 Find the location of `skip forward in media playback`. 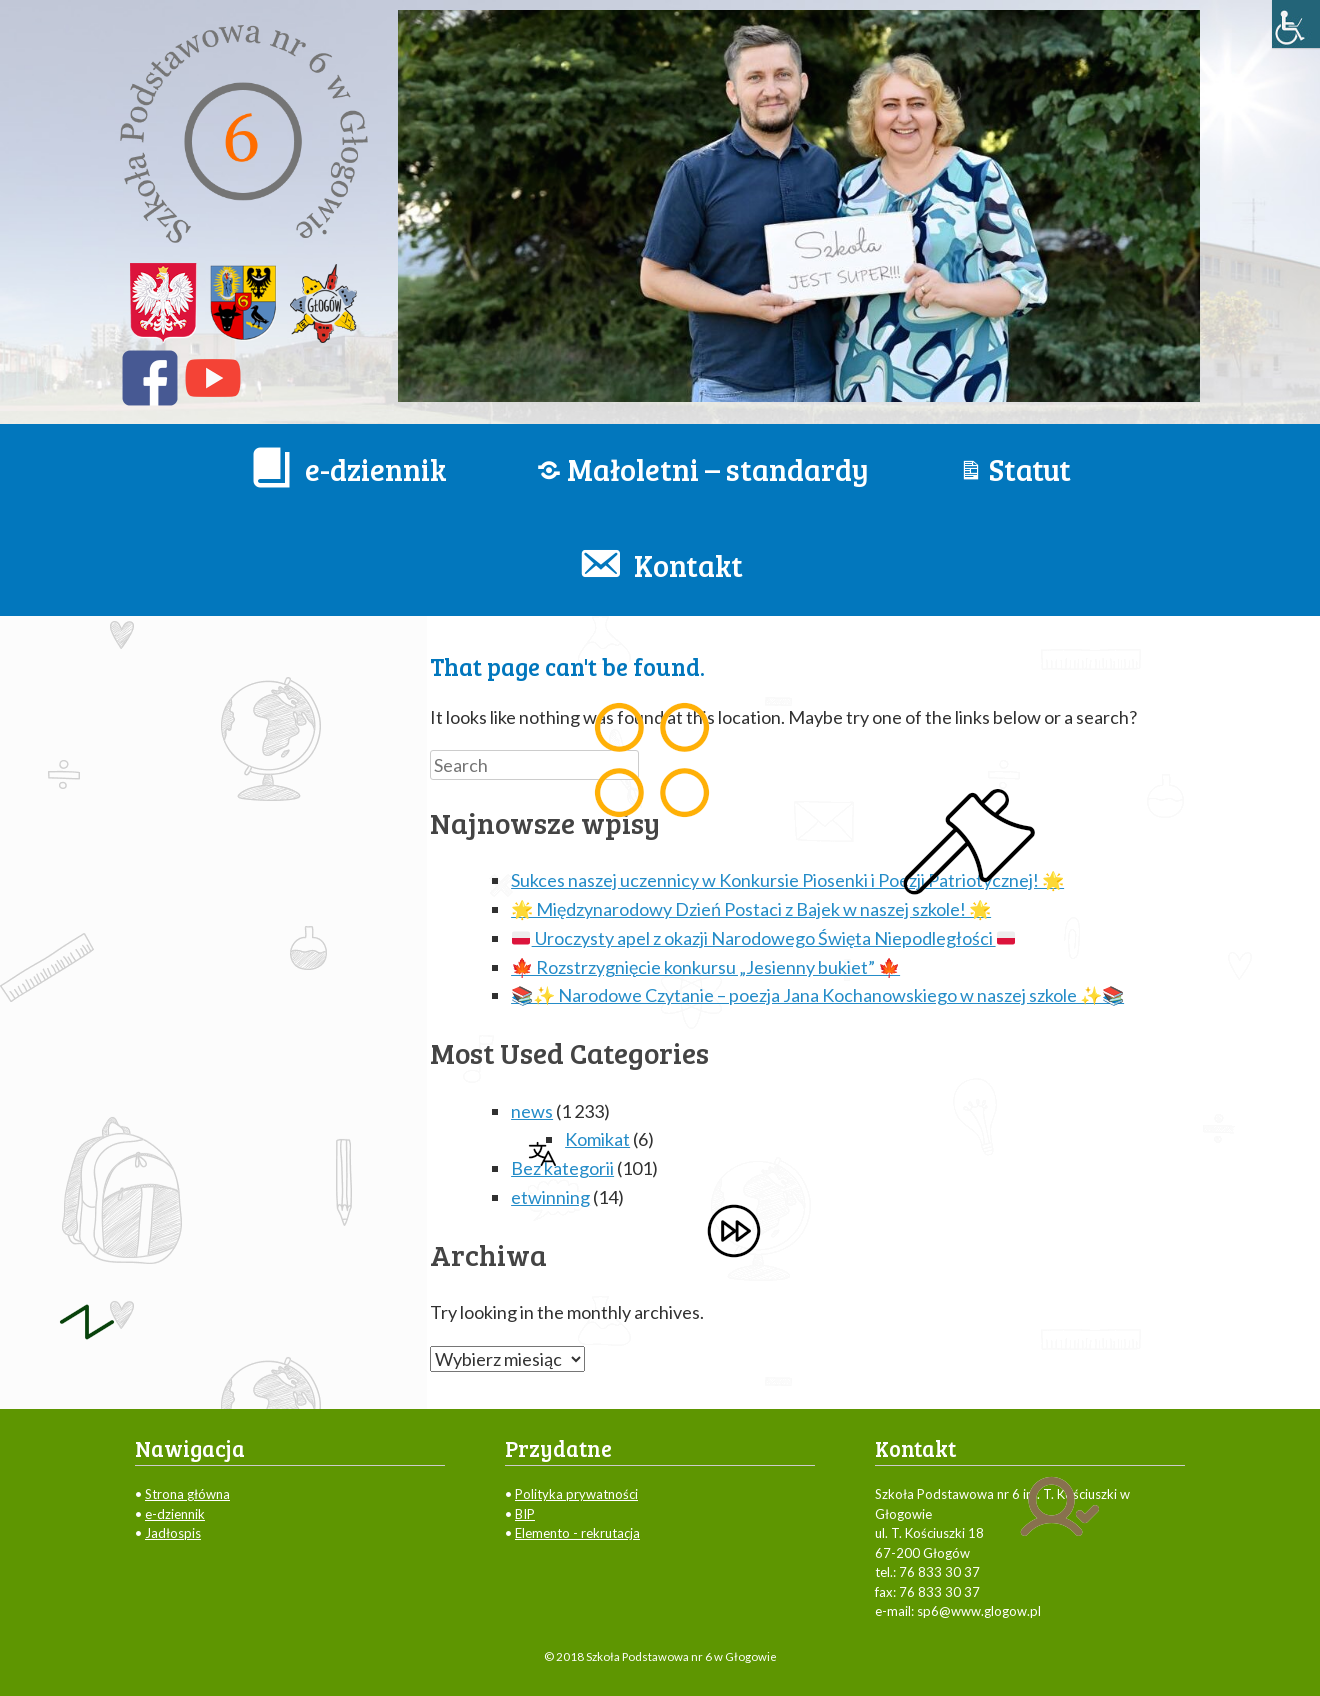

skip forward in media playback is located at coordinates (734, 1231).